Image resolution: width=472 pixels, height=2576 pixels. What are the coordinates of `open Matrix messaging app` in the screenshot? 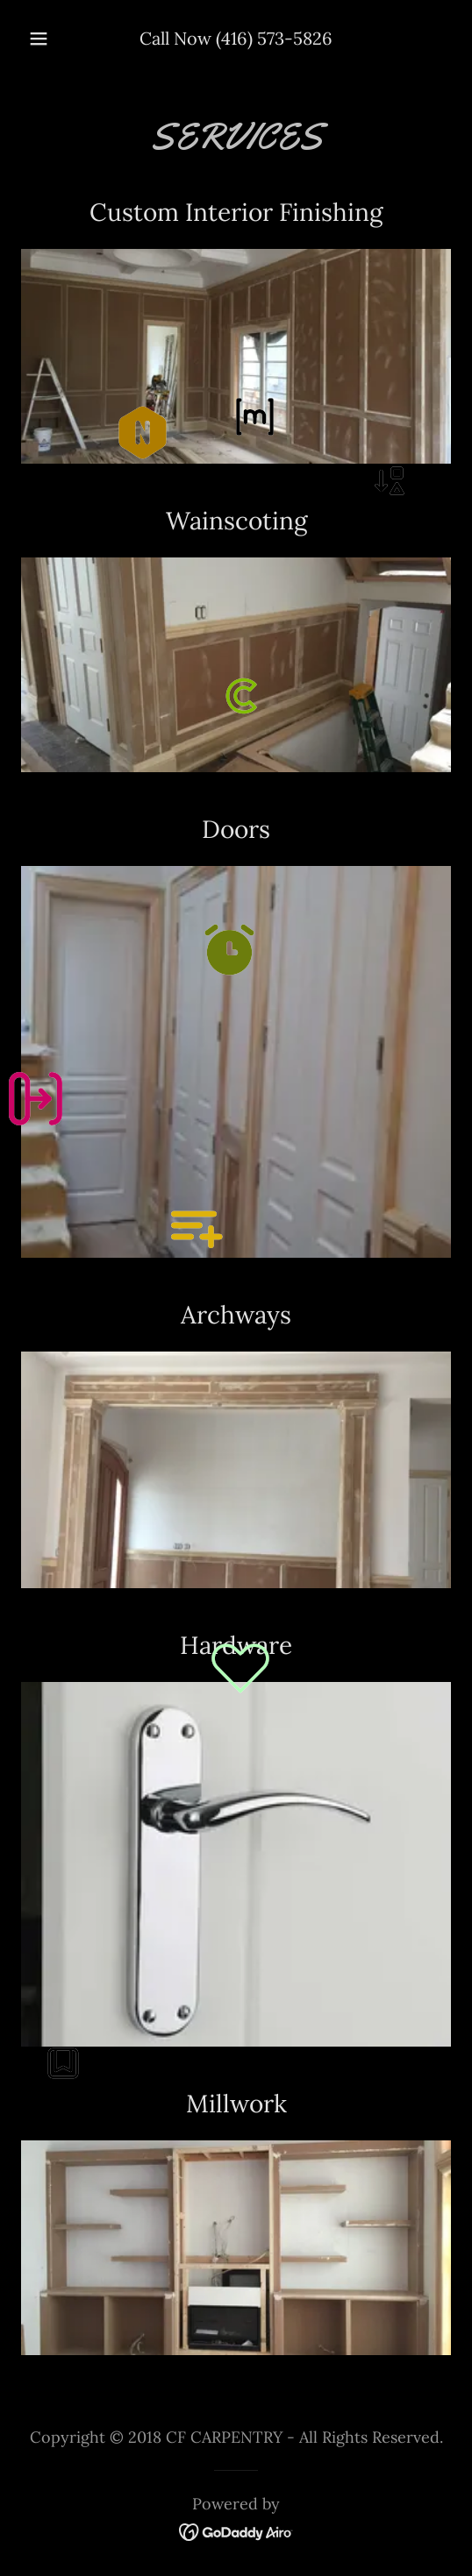 It's located at (254, 416).